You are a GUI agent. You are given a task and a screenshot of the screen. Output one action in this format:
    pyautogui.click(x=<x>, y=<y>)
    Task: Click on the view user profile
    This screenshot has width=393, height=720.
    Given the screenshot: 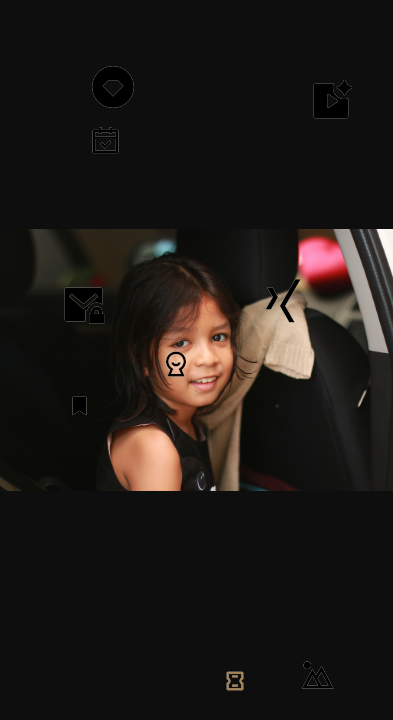 What is the action you would take?
    pyautogui.click(x=176, y=364)
    